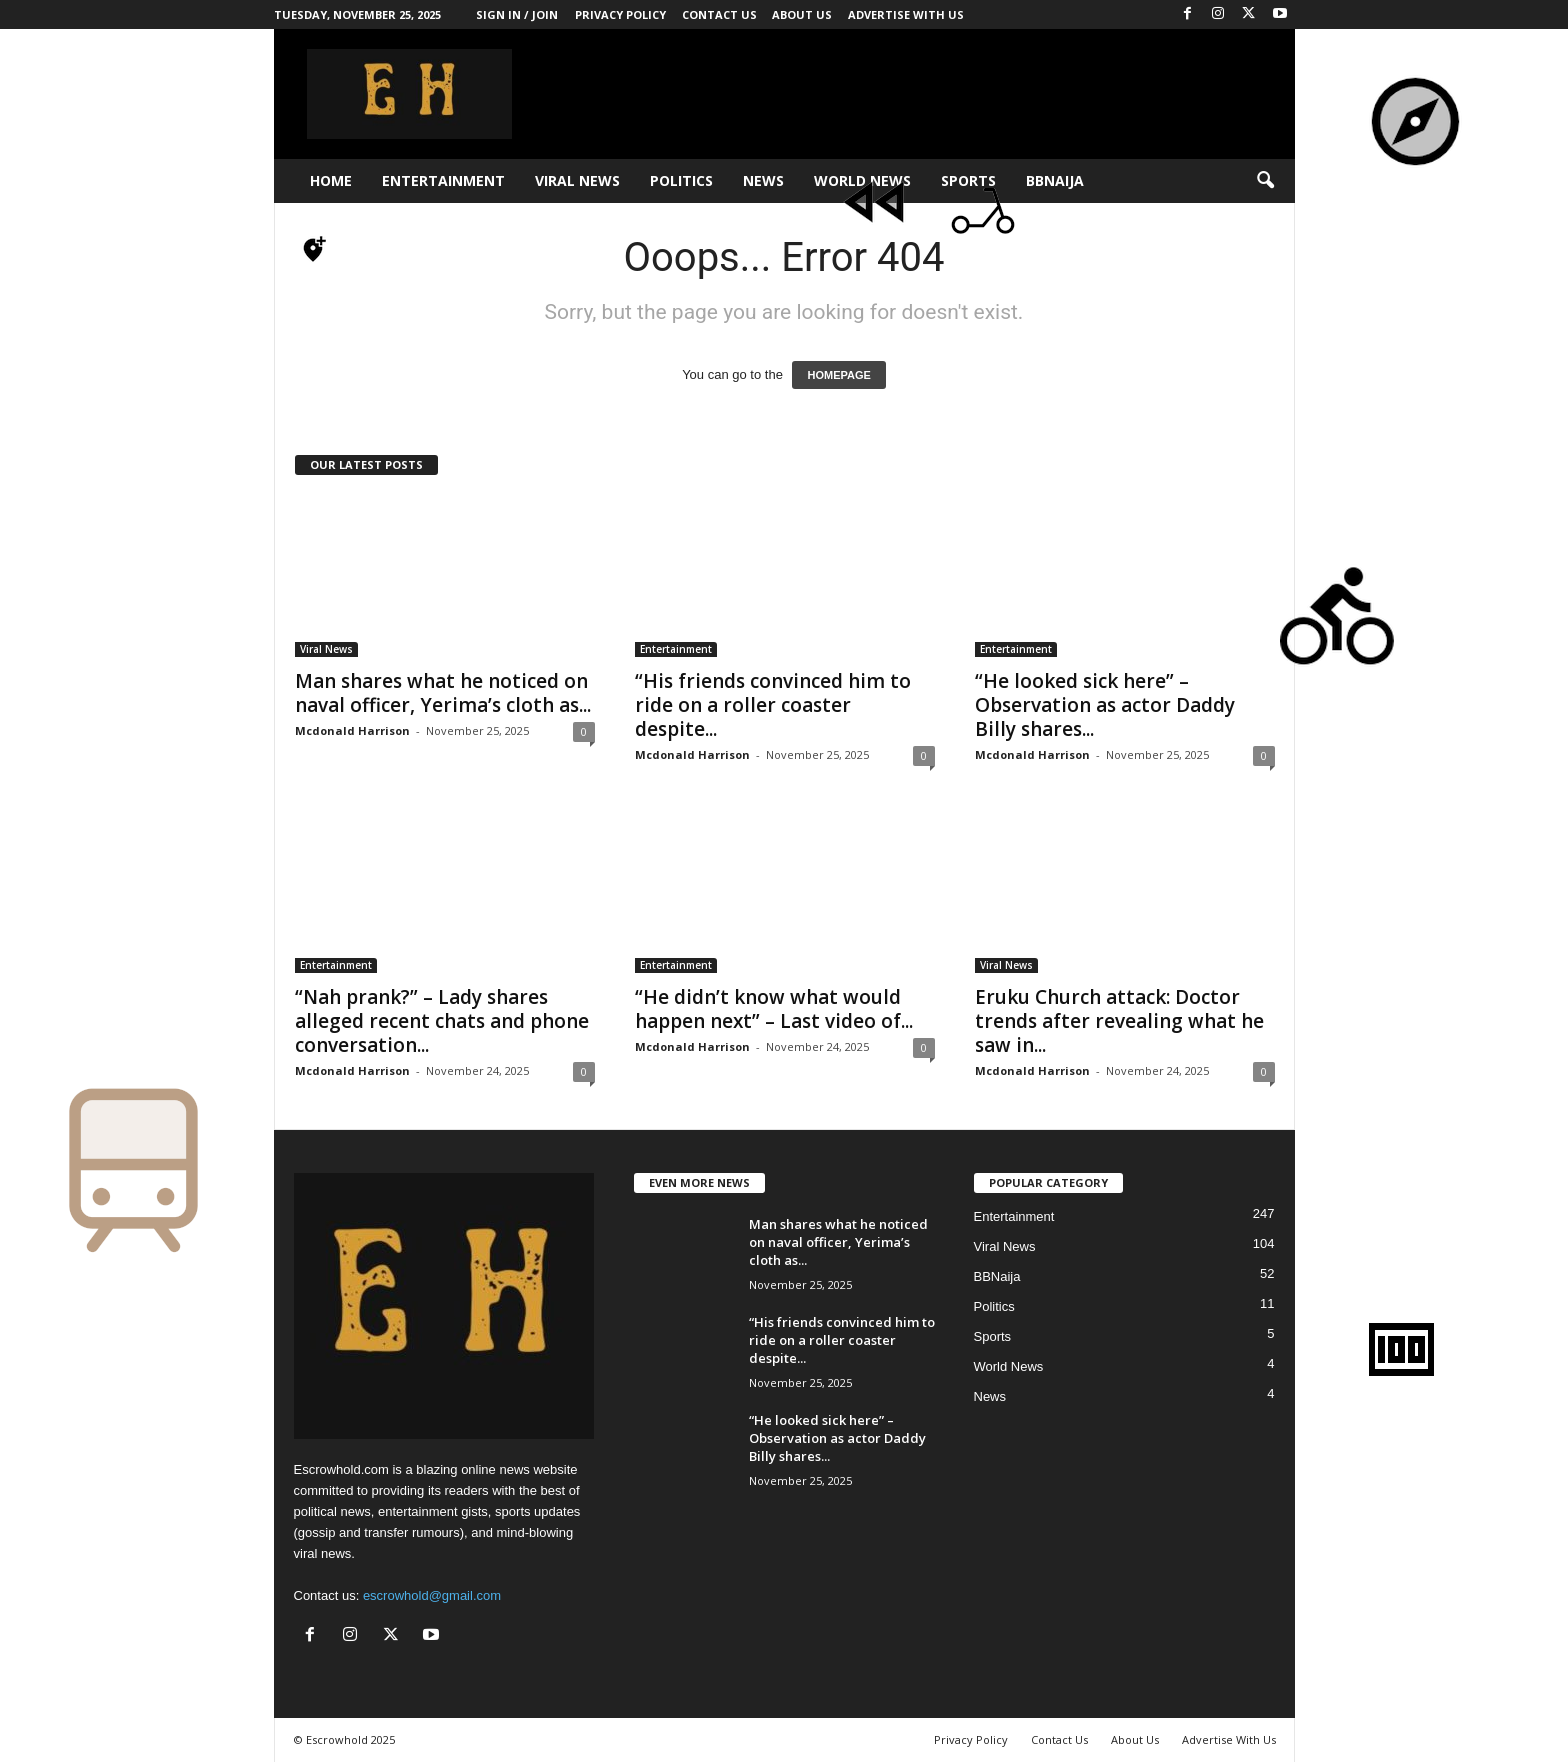 This screenshot has height=1762, width=1568. Describe the element at coordinates (313, 249) in the screenshot. I see `add a new location pin to the map` at that location.